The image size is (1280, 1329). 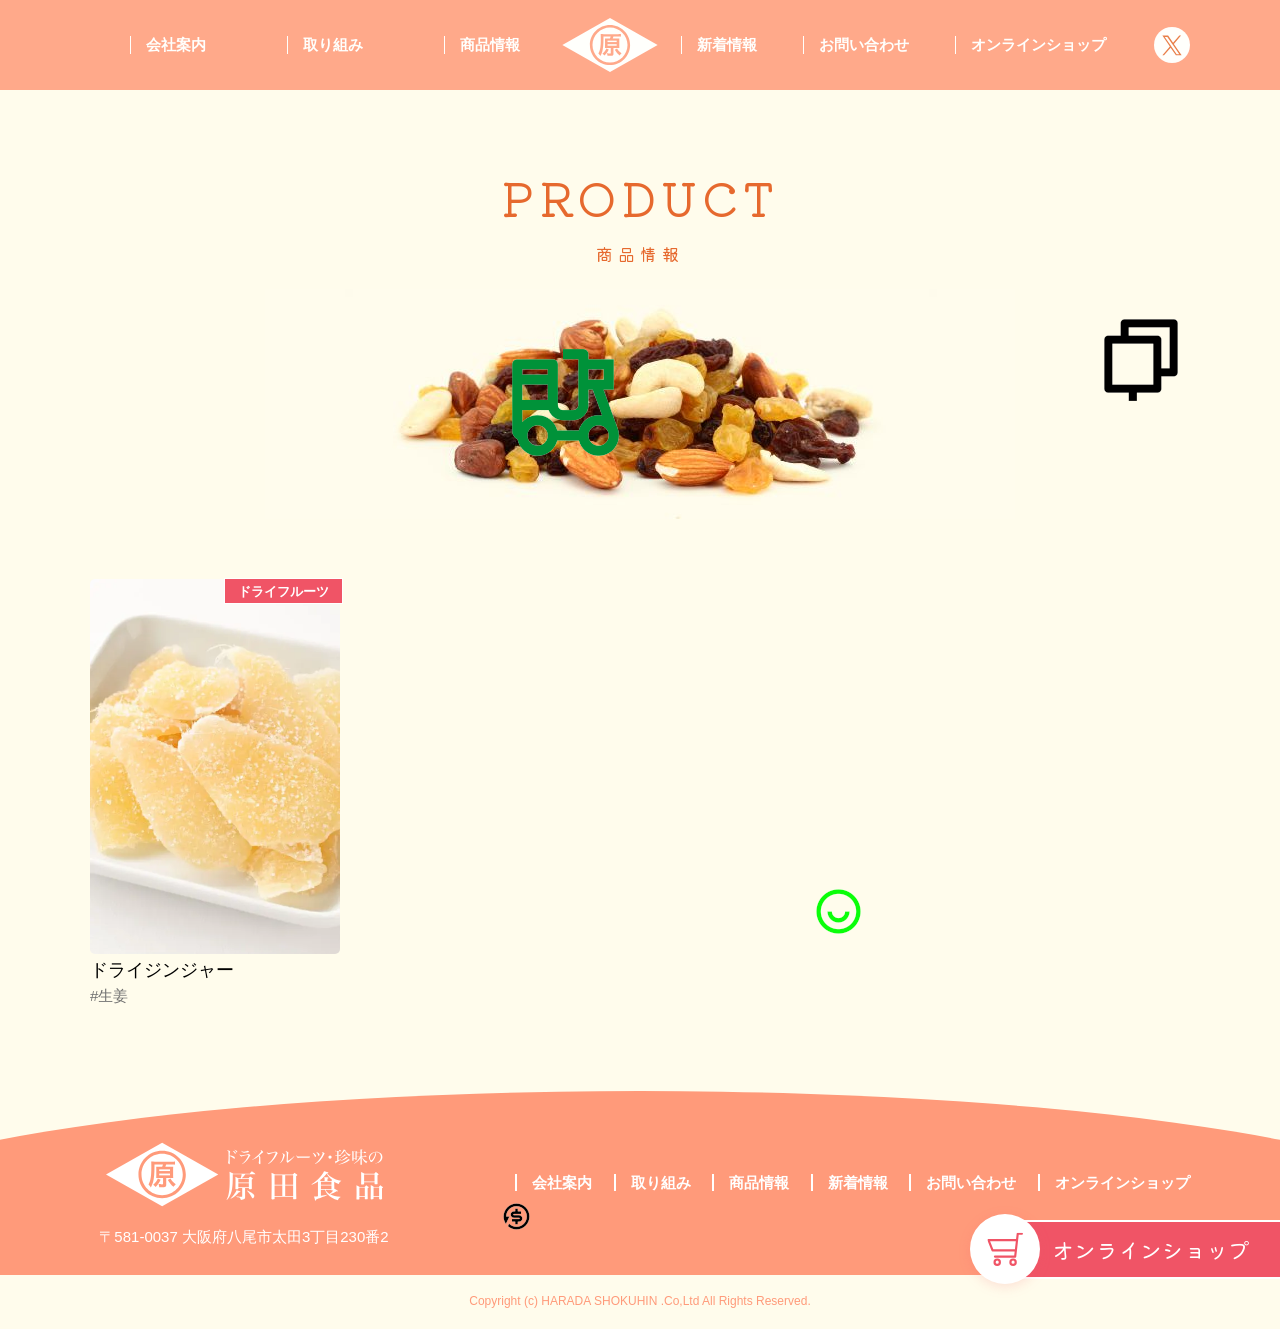 What do you see at coordinates (516, 1216) in the screenshot?
I see `request a refund for a purchase` at bounding box center [516, 1216].